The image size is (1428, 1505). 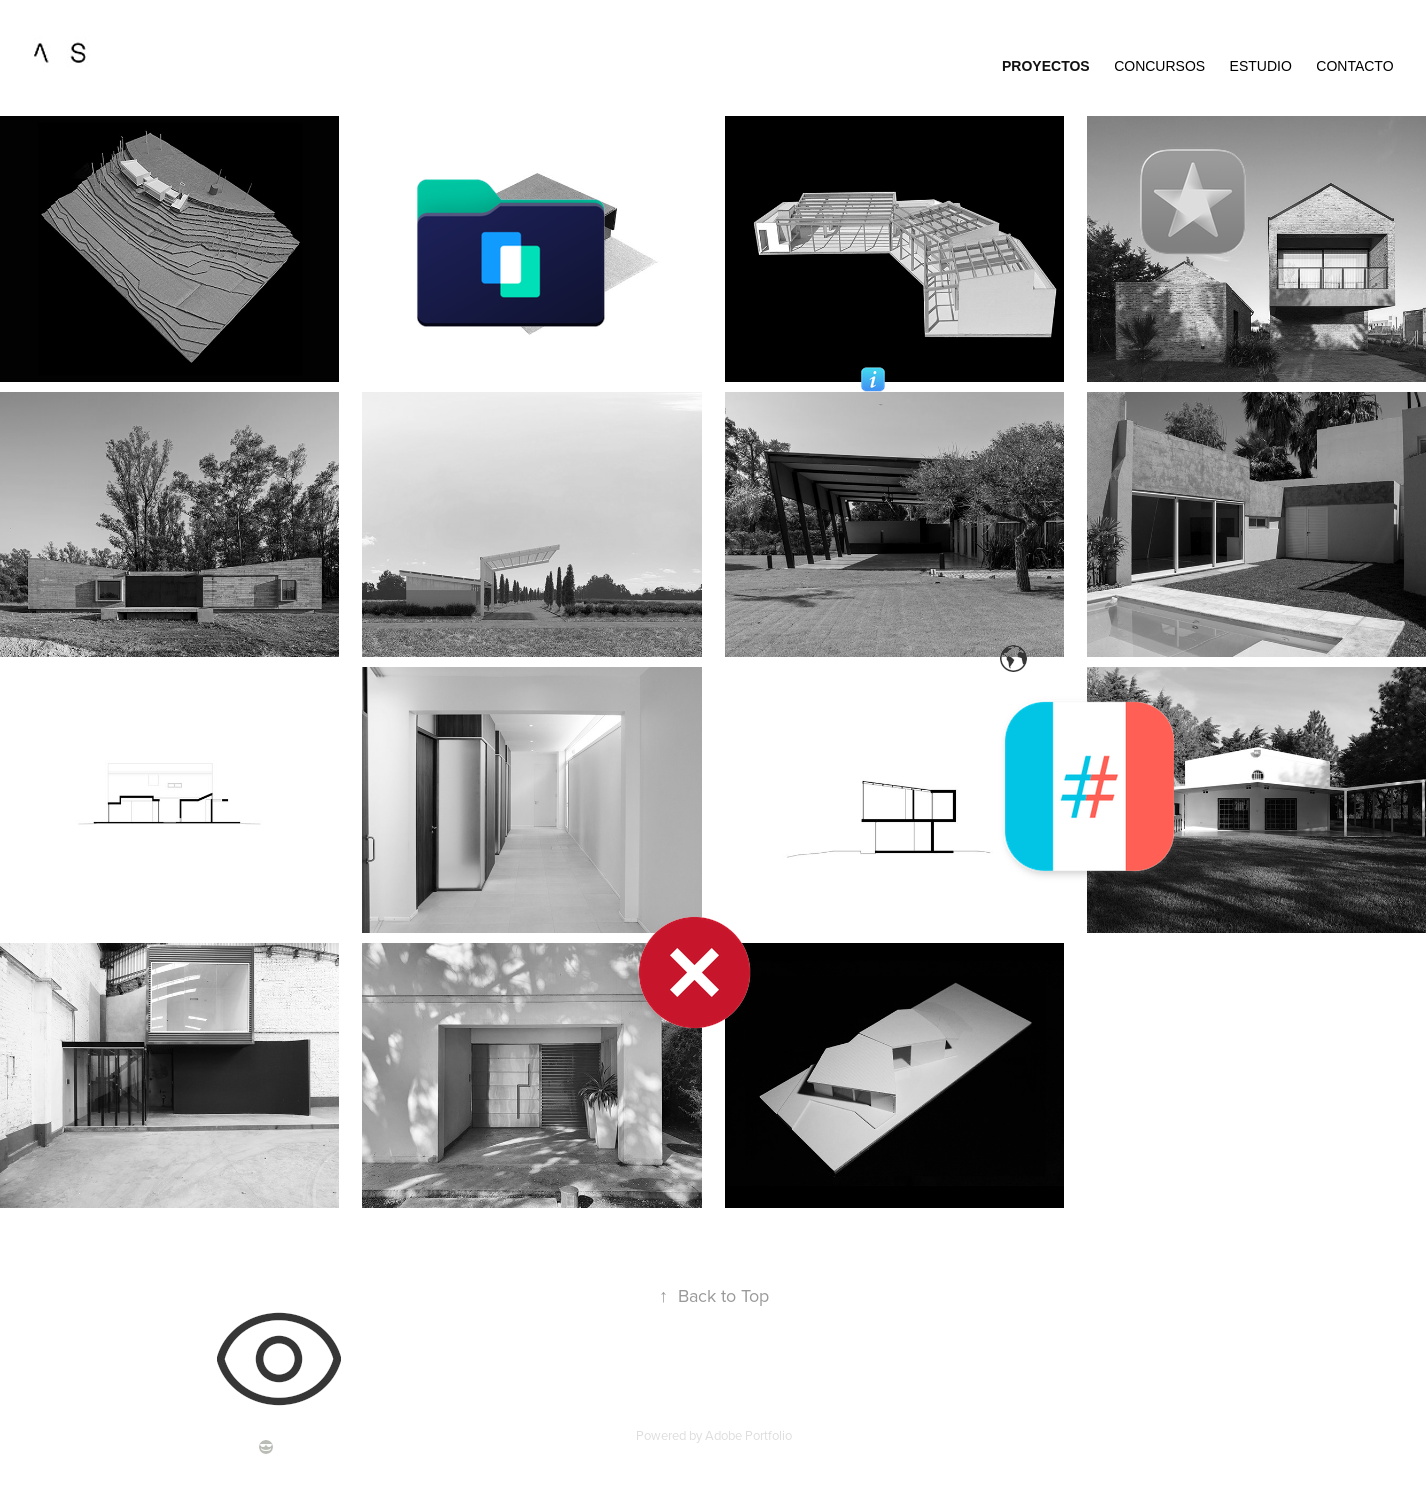 What do you see at coordinates (510, 258) in the screenshot?
I see `open wondershare mobiletrans files folder` at bounding box center [510, 258].